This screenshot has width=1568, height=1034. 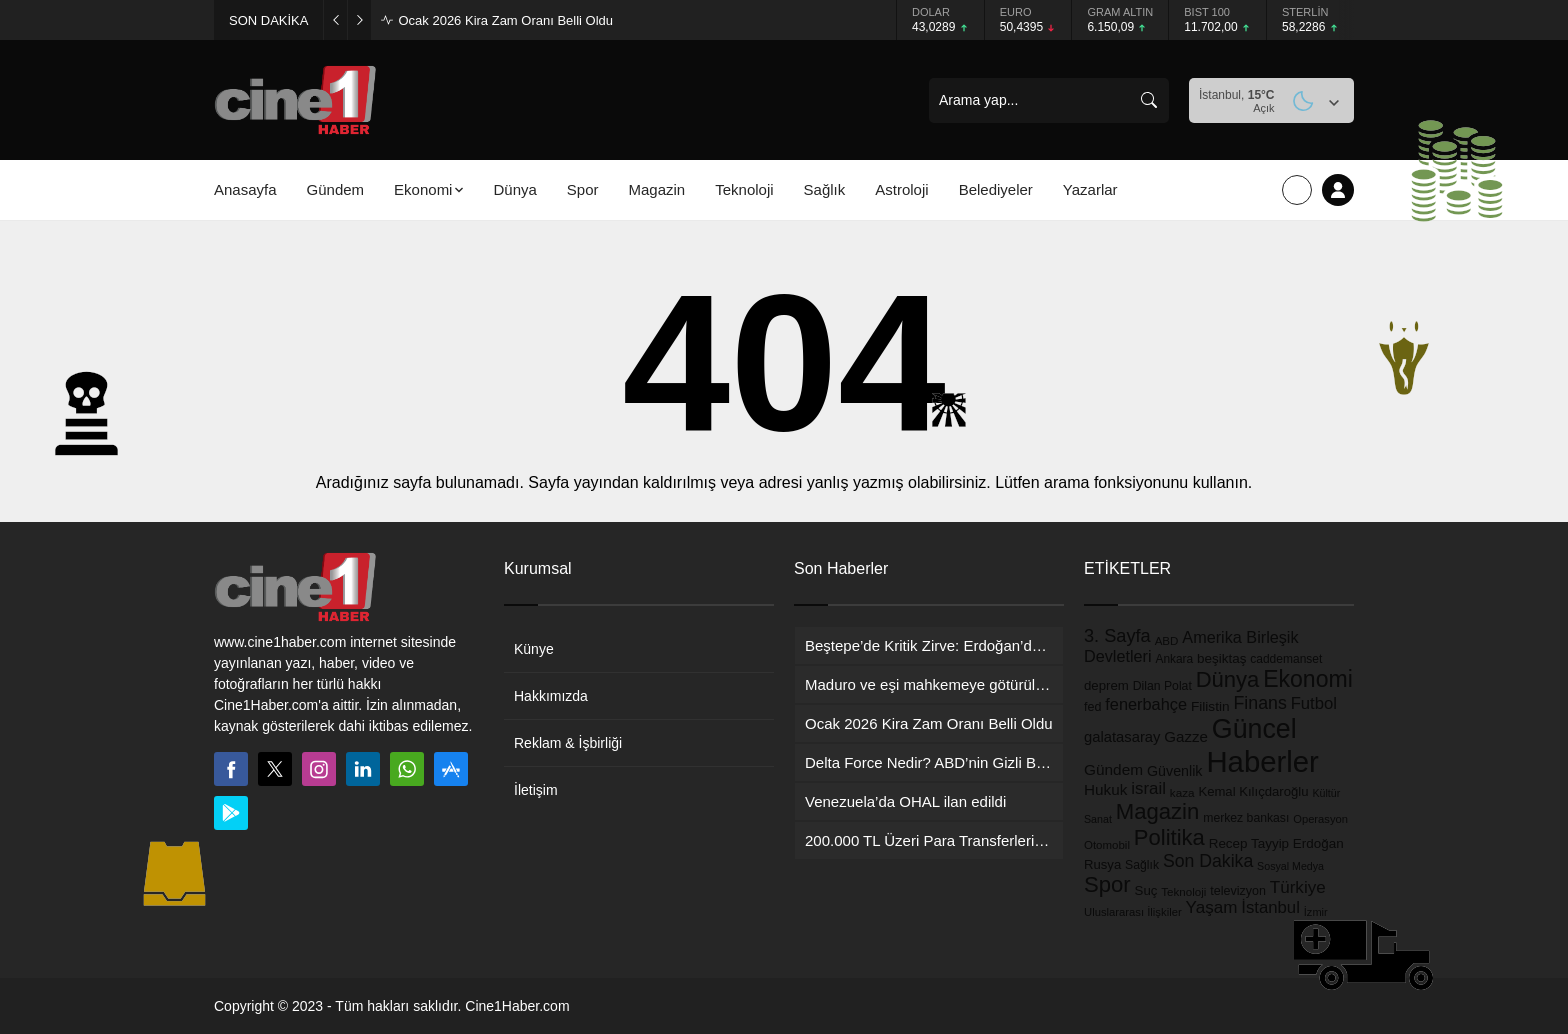 I want to click on cobra character or enemy type in a game, so click(x=1404, y=358).